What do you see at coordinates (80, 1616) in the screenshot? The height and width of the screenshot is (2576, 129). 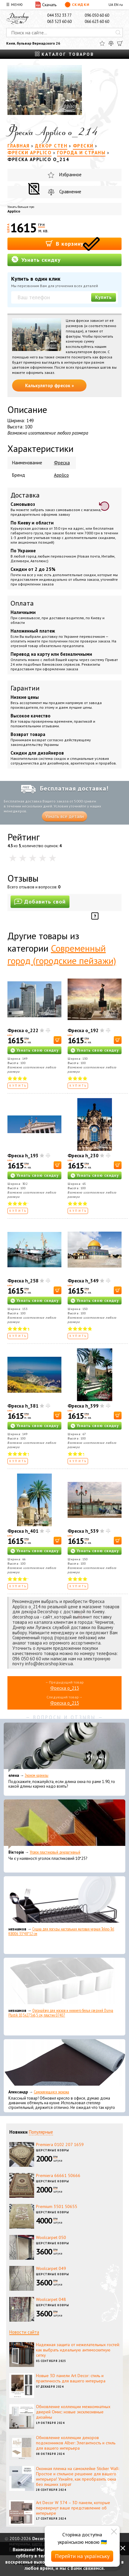 I see `access mobile device settings` at bounding box center [80, 1616].